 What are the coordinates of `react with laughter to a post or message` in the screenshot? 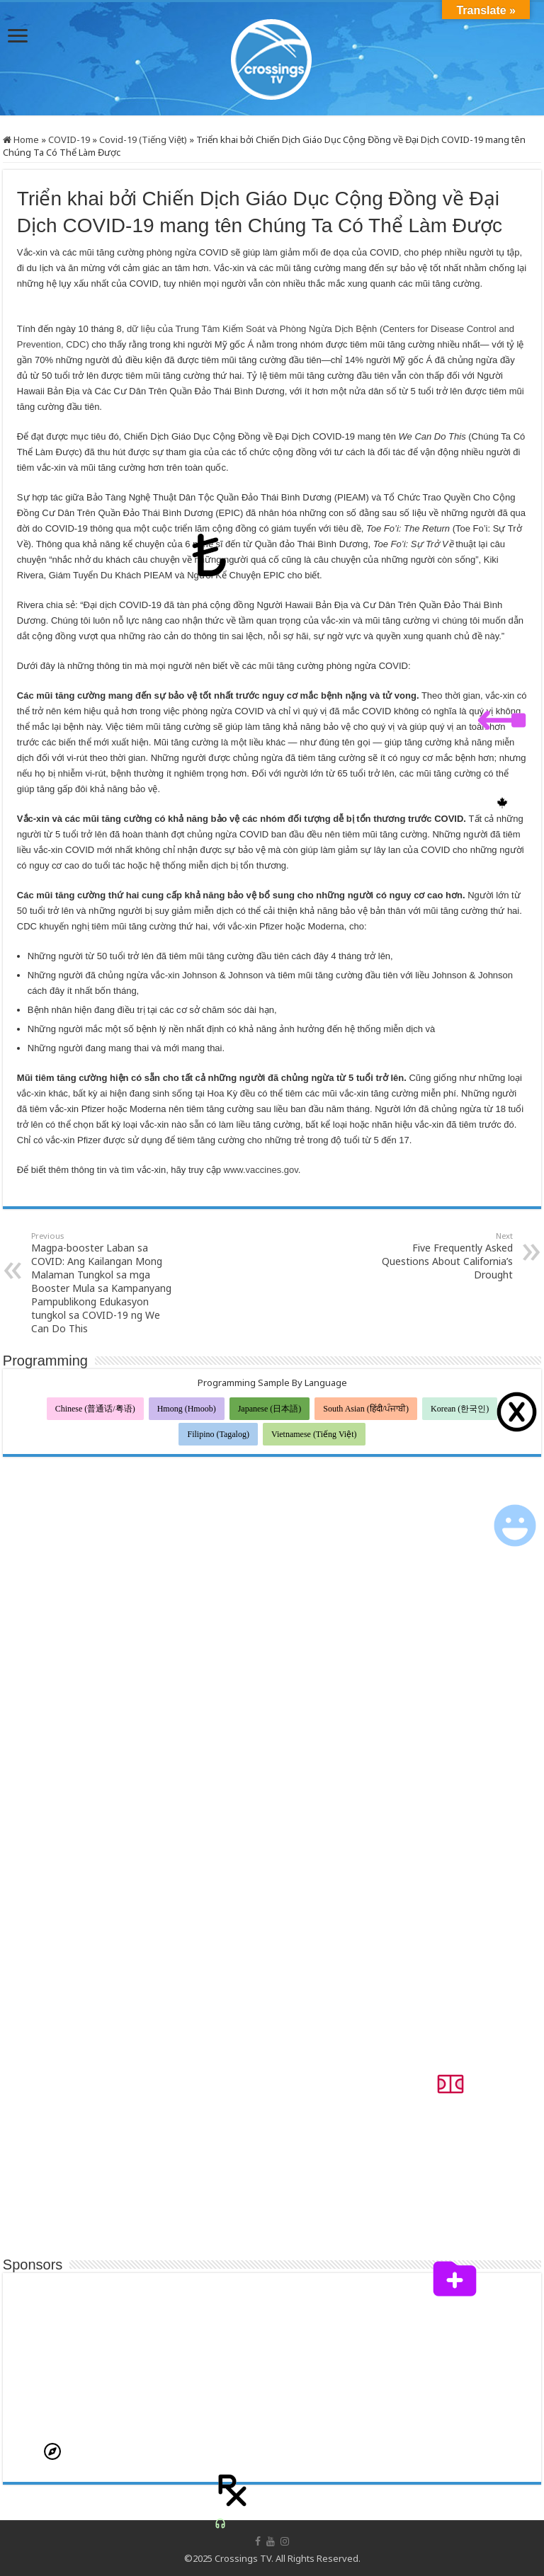 It's located at (515, 1525).